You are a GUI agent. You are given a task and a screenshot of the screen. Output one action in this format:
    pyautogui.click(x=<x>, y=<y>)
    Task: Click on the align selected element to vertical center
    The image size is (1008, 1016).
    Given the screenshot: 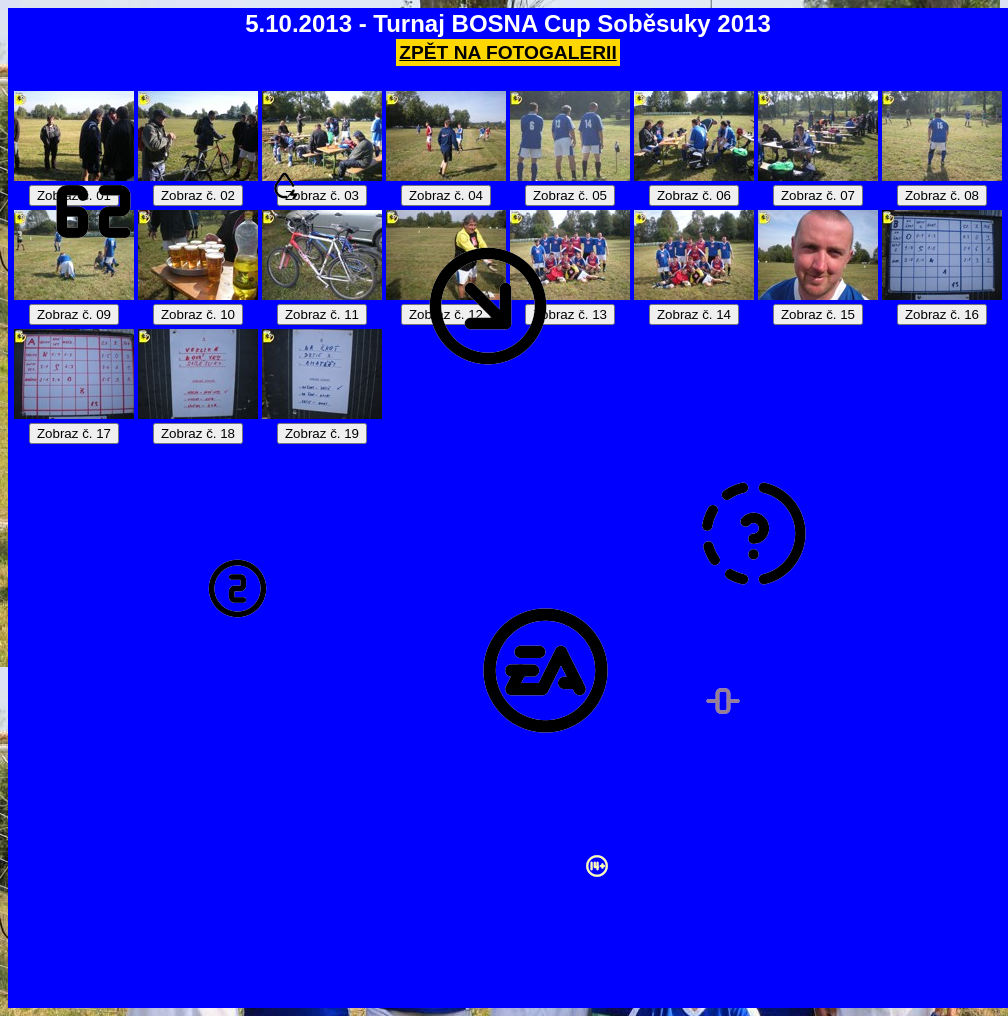 What is the action you would take?
    pyautogui.click(x=723, y=701)
    